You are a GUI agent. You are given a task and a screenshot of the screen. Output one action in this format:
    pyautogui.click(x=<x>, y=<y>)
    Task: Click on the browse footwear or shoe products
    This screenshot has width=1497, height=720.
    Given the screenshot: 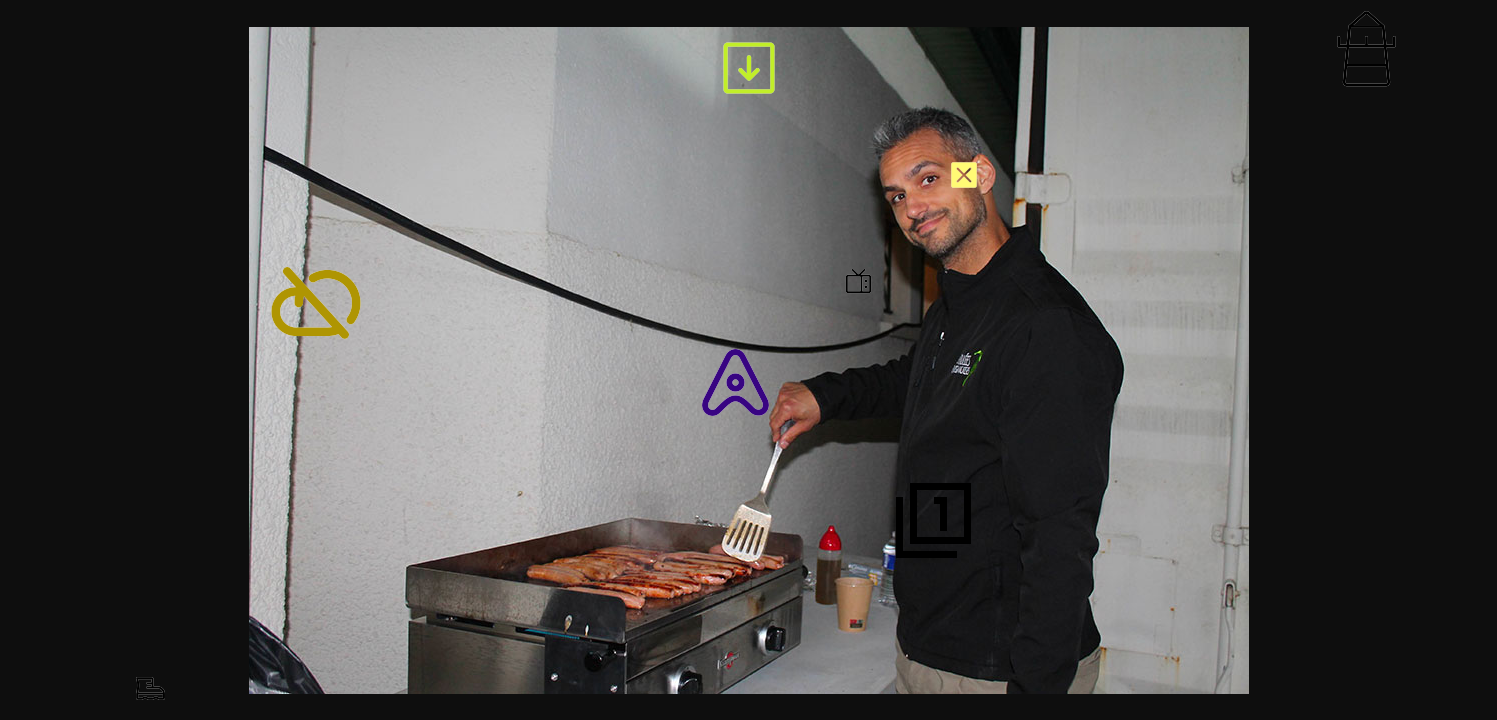 What is the action you would take?
    pyautogui.click(x=149, y=688)
    